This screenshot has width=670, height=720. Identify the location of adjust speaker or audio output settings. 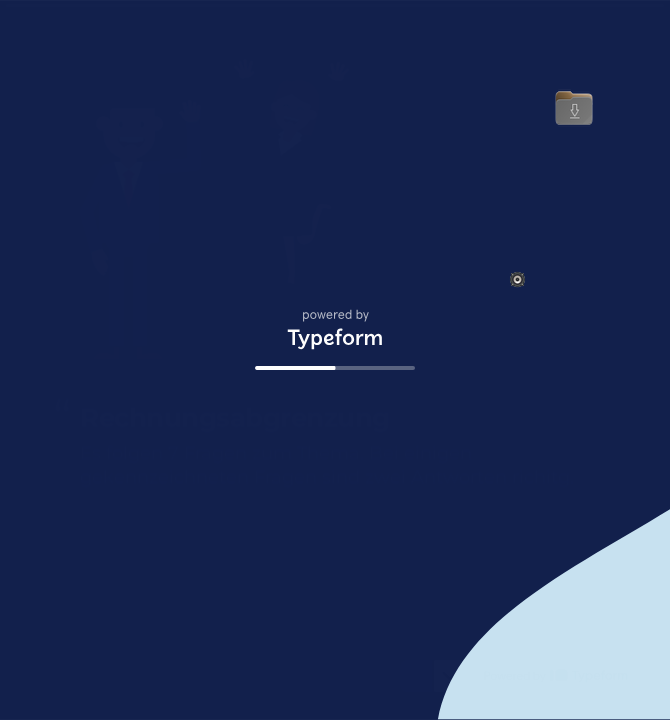
(517, 279).